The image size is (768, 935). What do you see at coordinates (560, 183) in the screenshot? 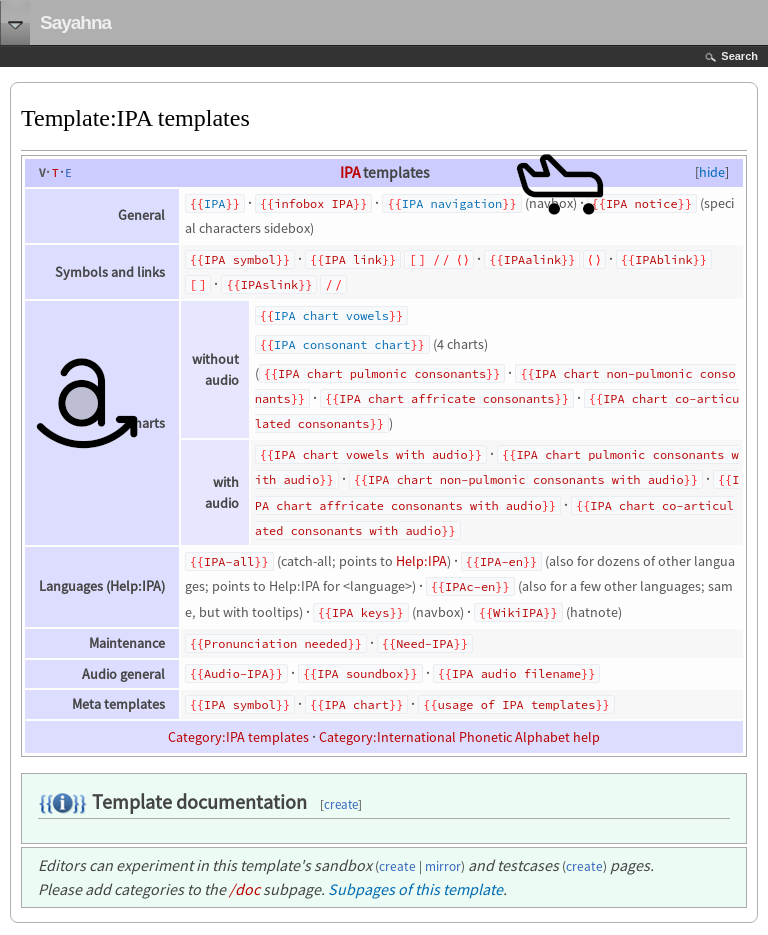
I see `flight has landed or is on the ground` at bounding box center [560, 183].